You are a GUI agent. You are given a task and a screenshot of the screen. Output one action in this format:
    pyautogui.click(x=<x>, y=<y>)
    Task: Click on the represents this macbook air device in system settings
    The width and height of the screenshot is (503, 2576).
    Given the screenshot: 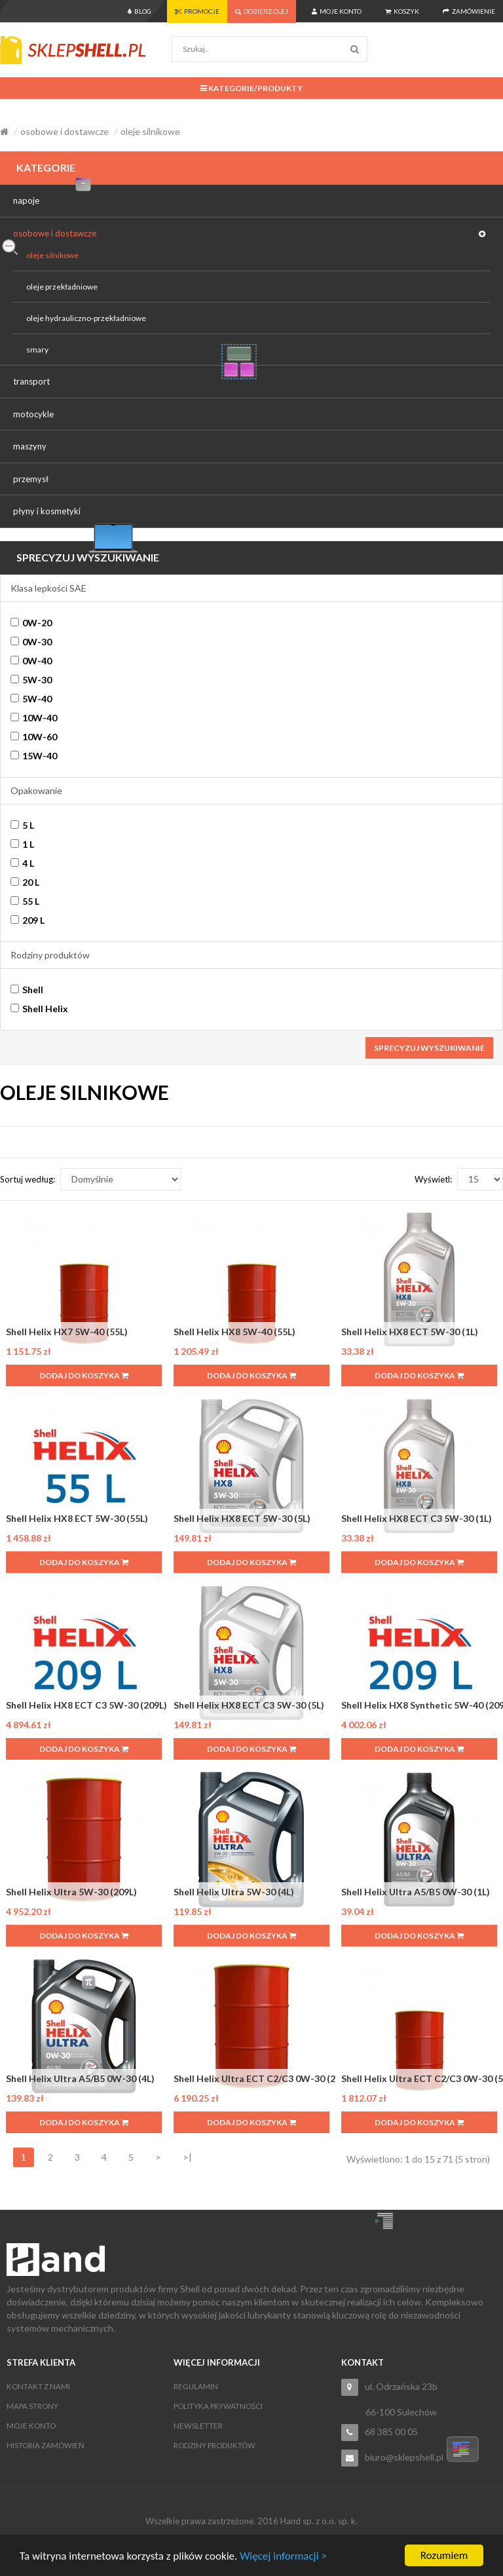 What is the action you would take?
    pyautogui.click(x=113, y=536)
    